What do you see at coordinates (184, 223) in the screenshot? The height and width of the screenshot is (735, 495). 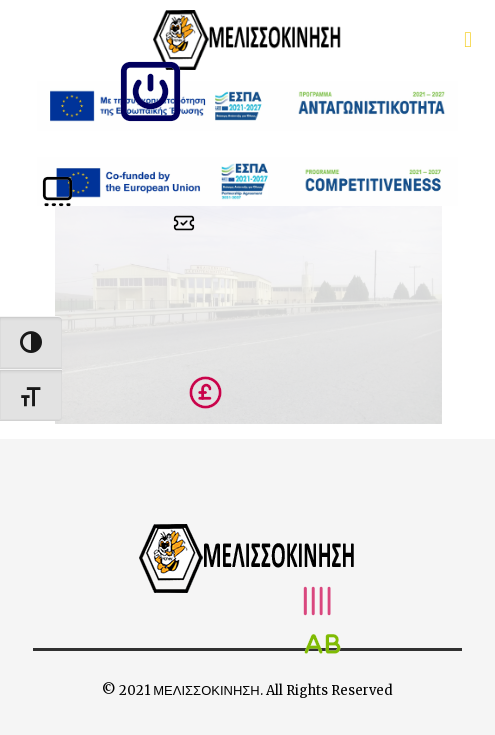 I see `confirmed ticket or booking` at bounding box center [184, 223].